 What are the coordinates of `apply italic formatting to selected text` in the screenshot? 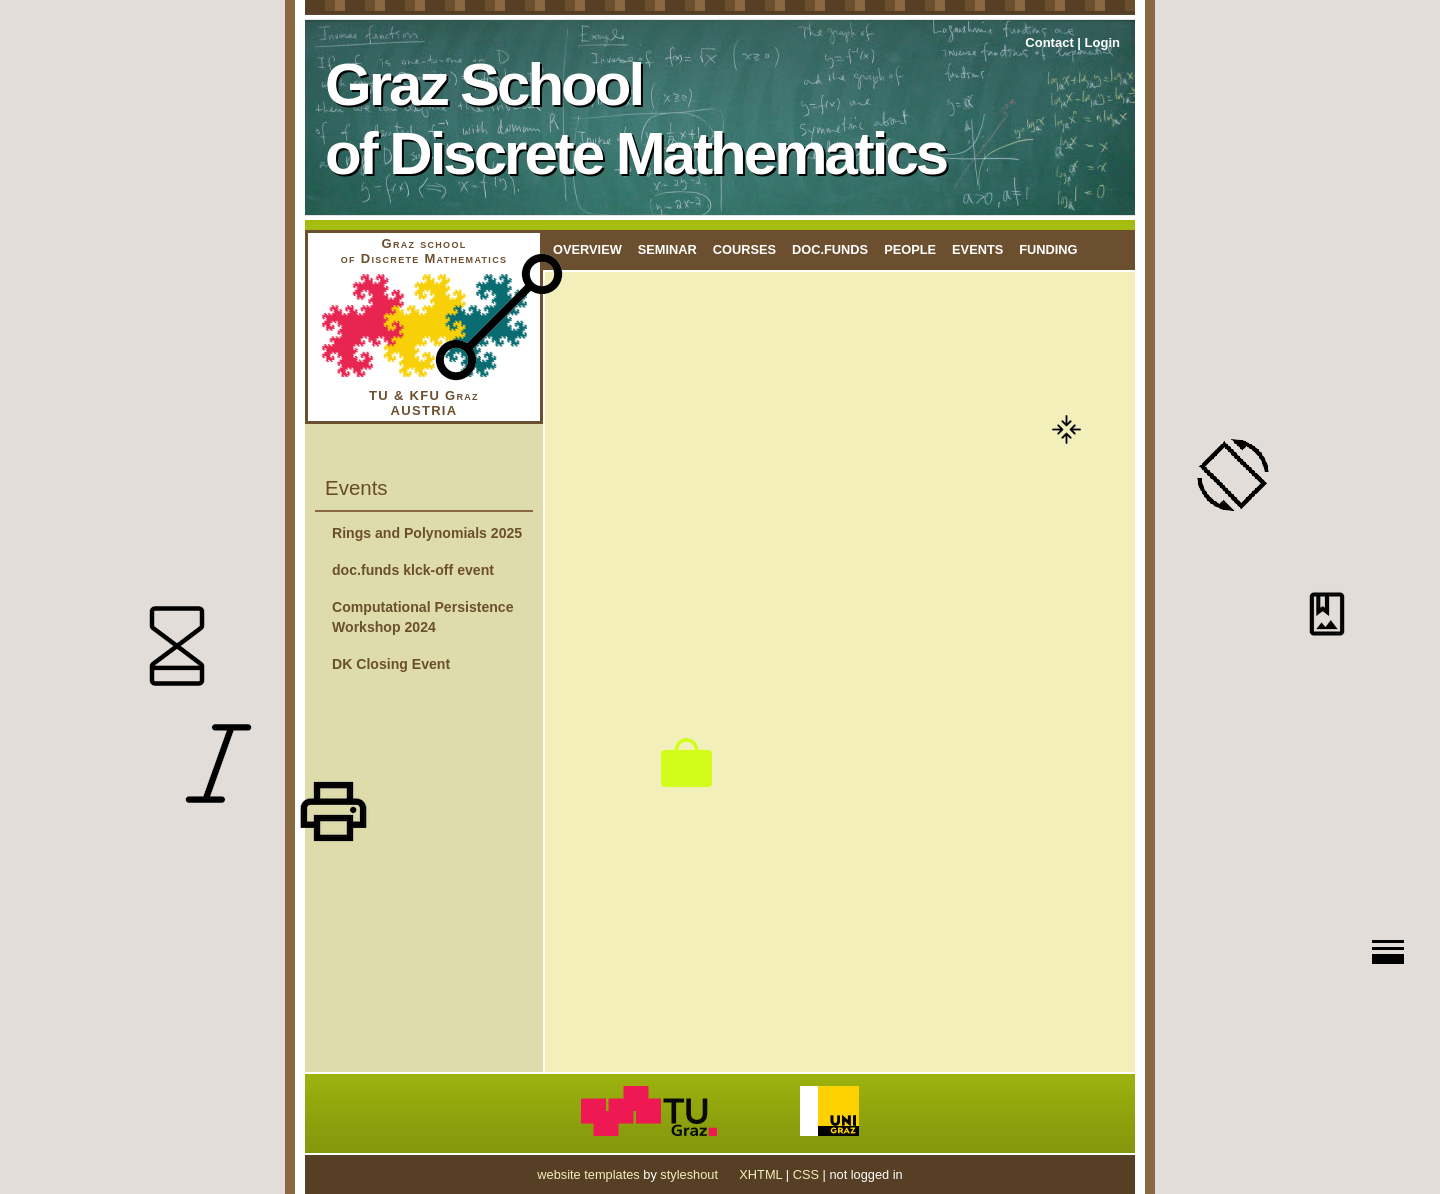 It's located at (218, 763).